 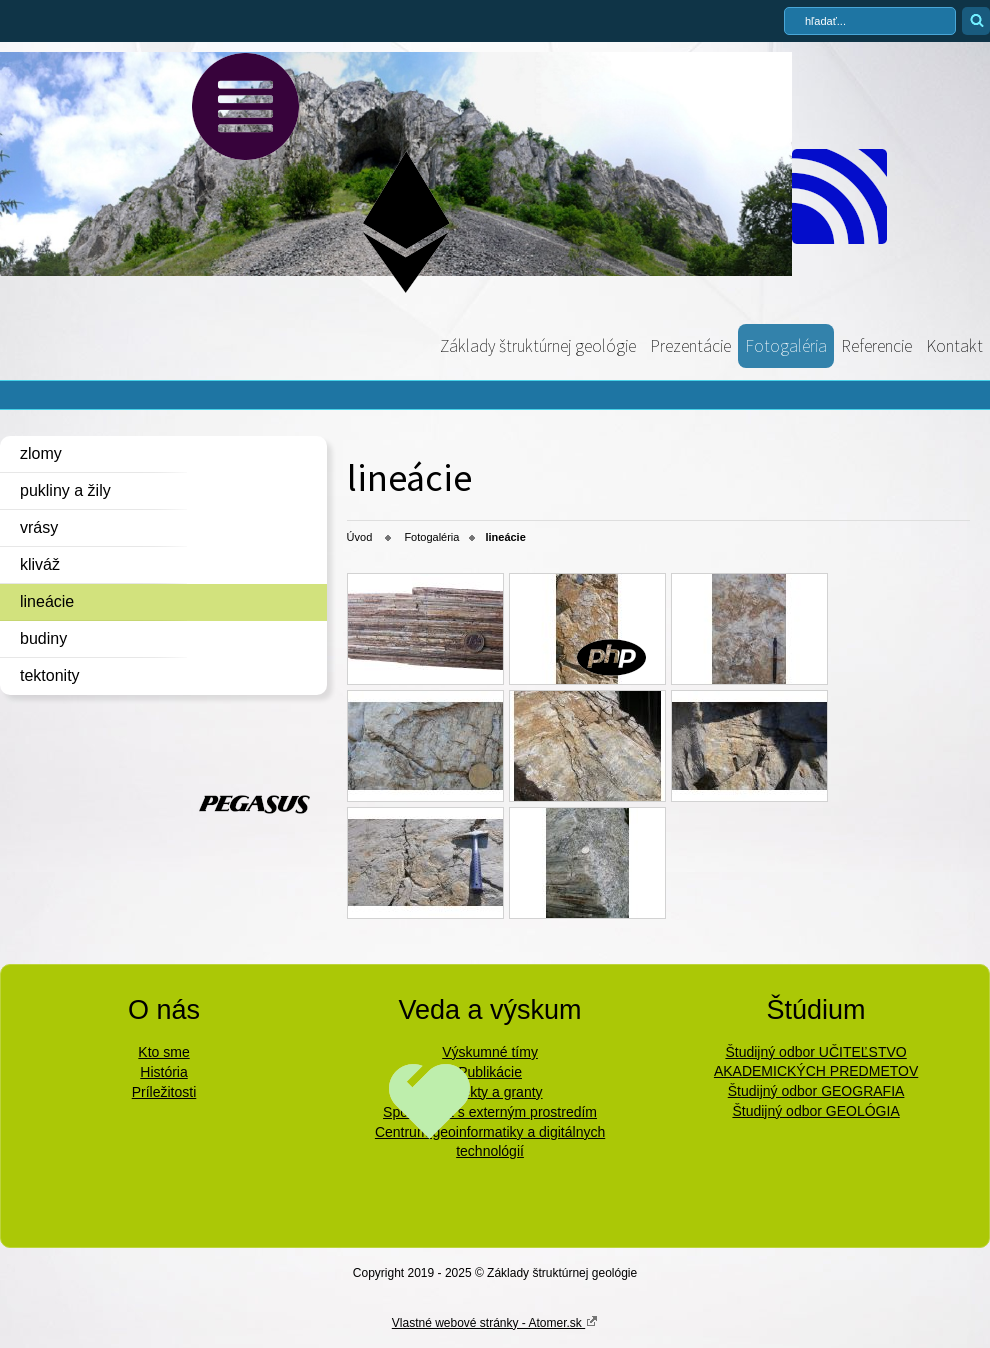 What do you see at coordinates (611, 657) in the screenshot?
I see `php programming language logo` at bounding box center [611, 657].